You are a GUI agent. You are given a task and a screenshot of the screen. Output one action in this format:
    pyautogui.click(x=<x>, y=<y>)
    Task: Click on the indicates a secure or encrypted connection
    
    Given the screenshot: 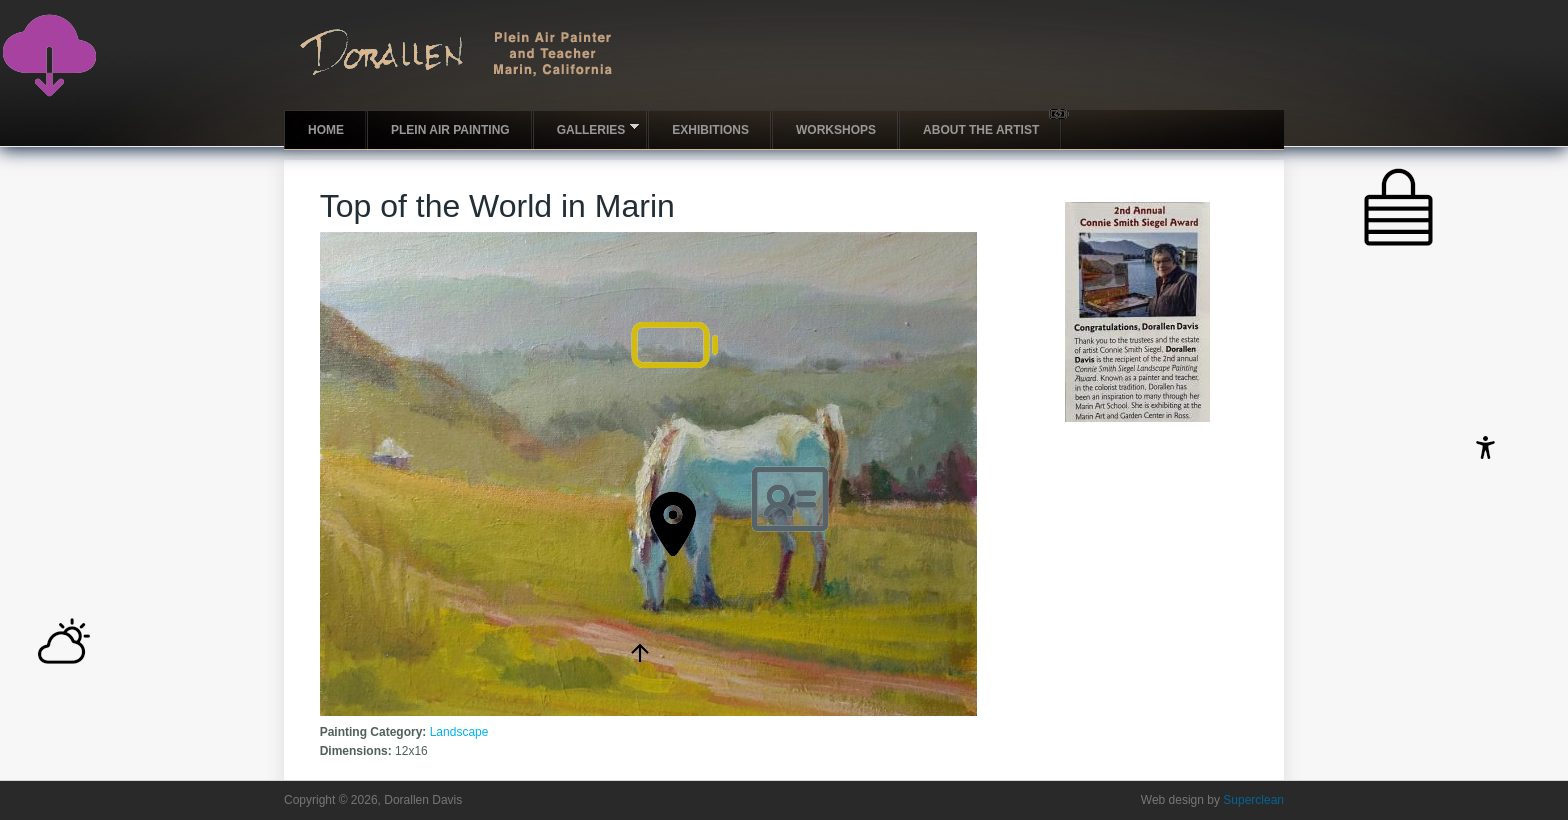 What is the action you would take?
    pyautogui.click(x=1398, y=211)
    